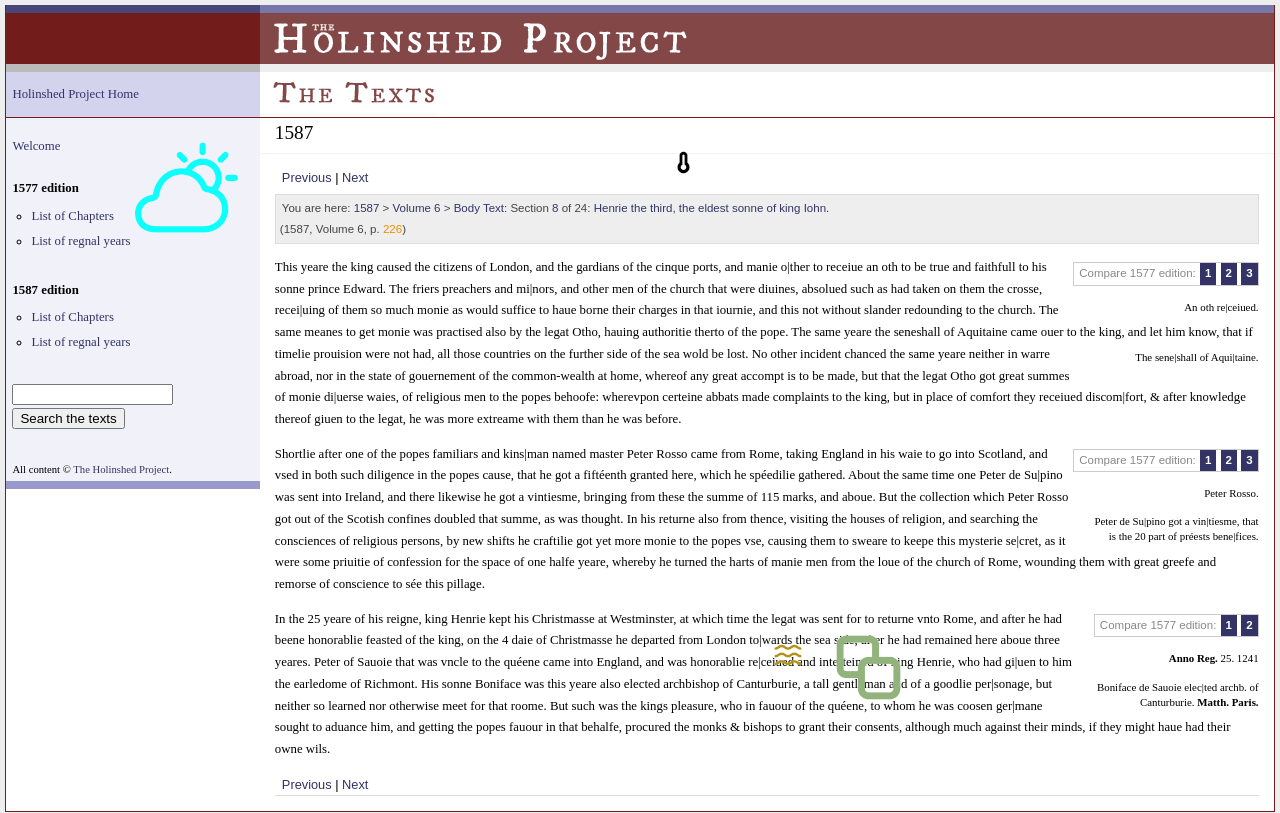 This screenshot has width=1280, height=813. I want to click on indicates high temperature or maximum heat level, so click(683, 162).